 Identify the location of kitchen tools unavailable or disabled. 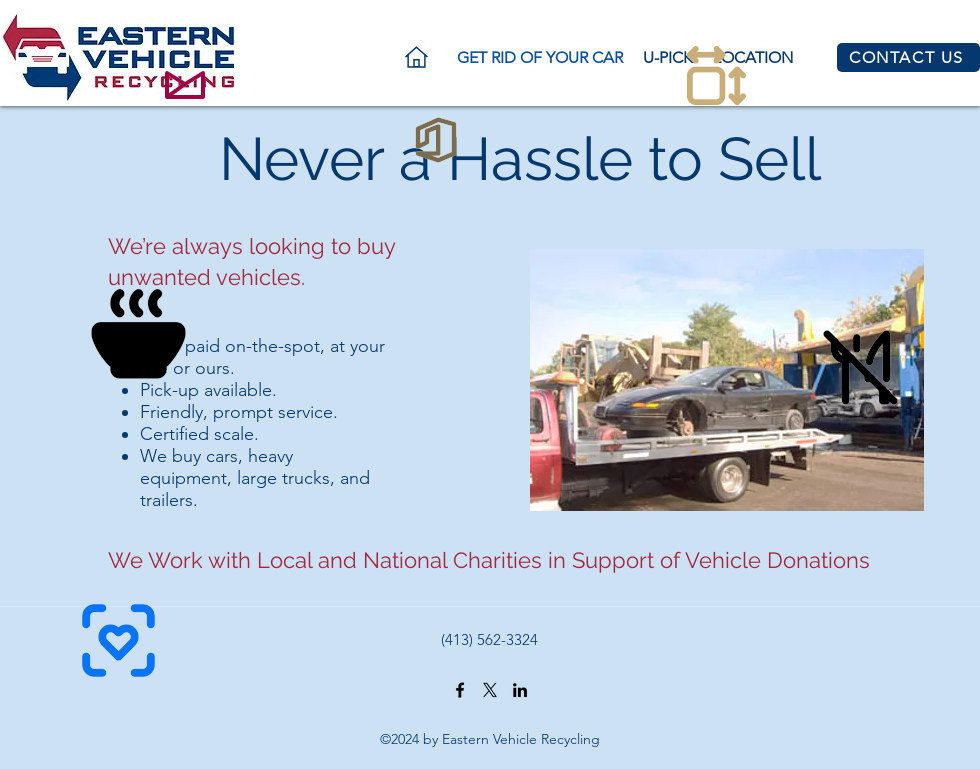
(860, 367).